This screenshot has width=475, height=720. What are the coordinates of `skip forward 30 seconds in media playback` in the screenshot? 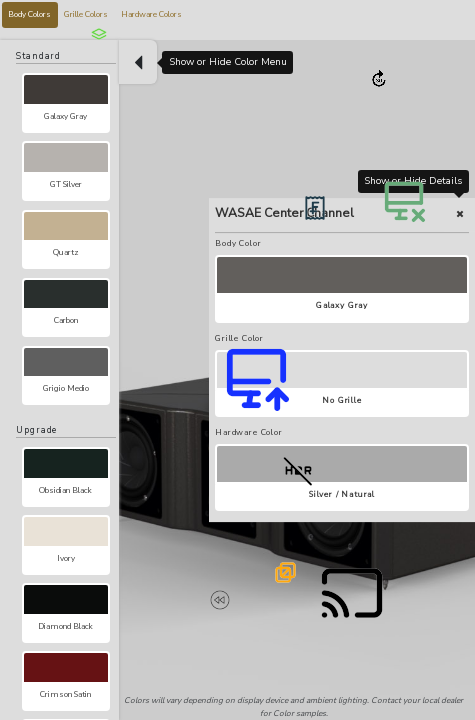 It's located at (379, 79).